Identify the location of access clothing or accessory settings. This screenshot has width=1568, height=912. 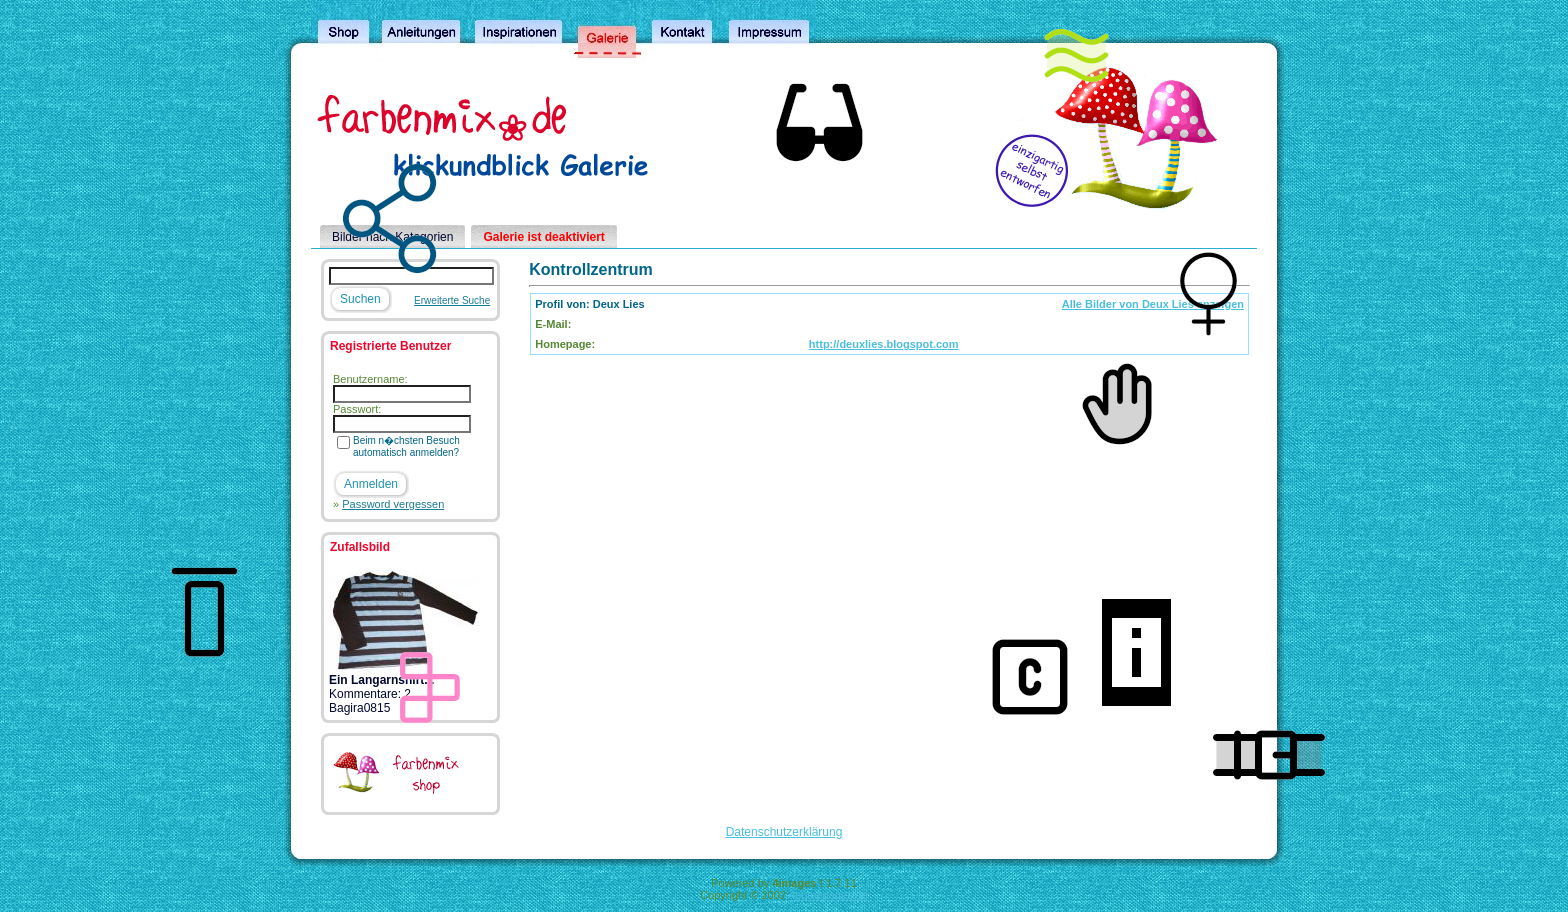
(1269, 755).